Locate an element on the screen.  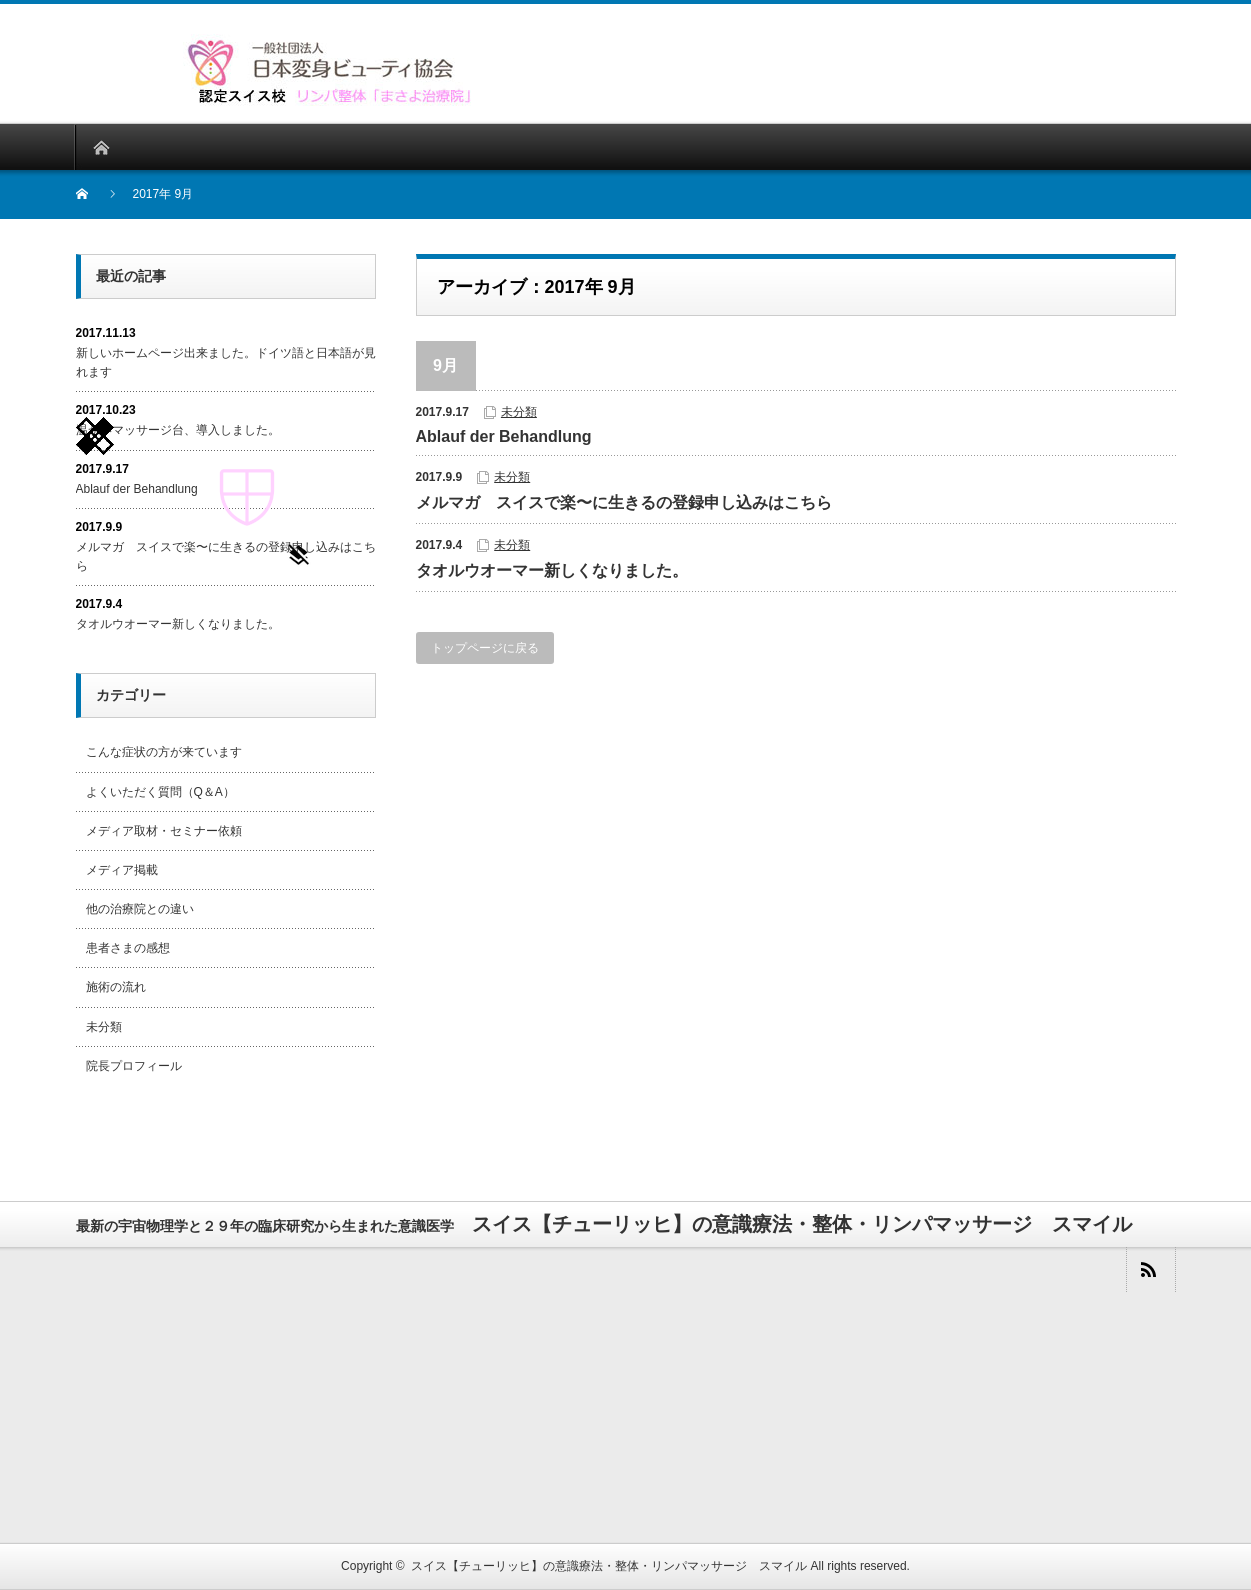
apply healing or repair tool is located at coordinates (95, 436).